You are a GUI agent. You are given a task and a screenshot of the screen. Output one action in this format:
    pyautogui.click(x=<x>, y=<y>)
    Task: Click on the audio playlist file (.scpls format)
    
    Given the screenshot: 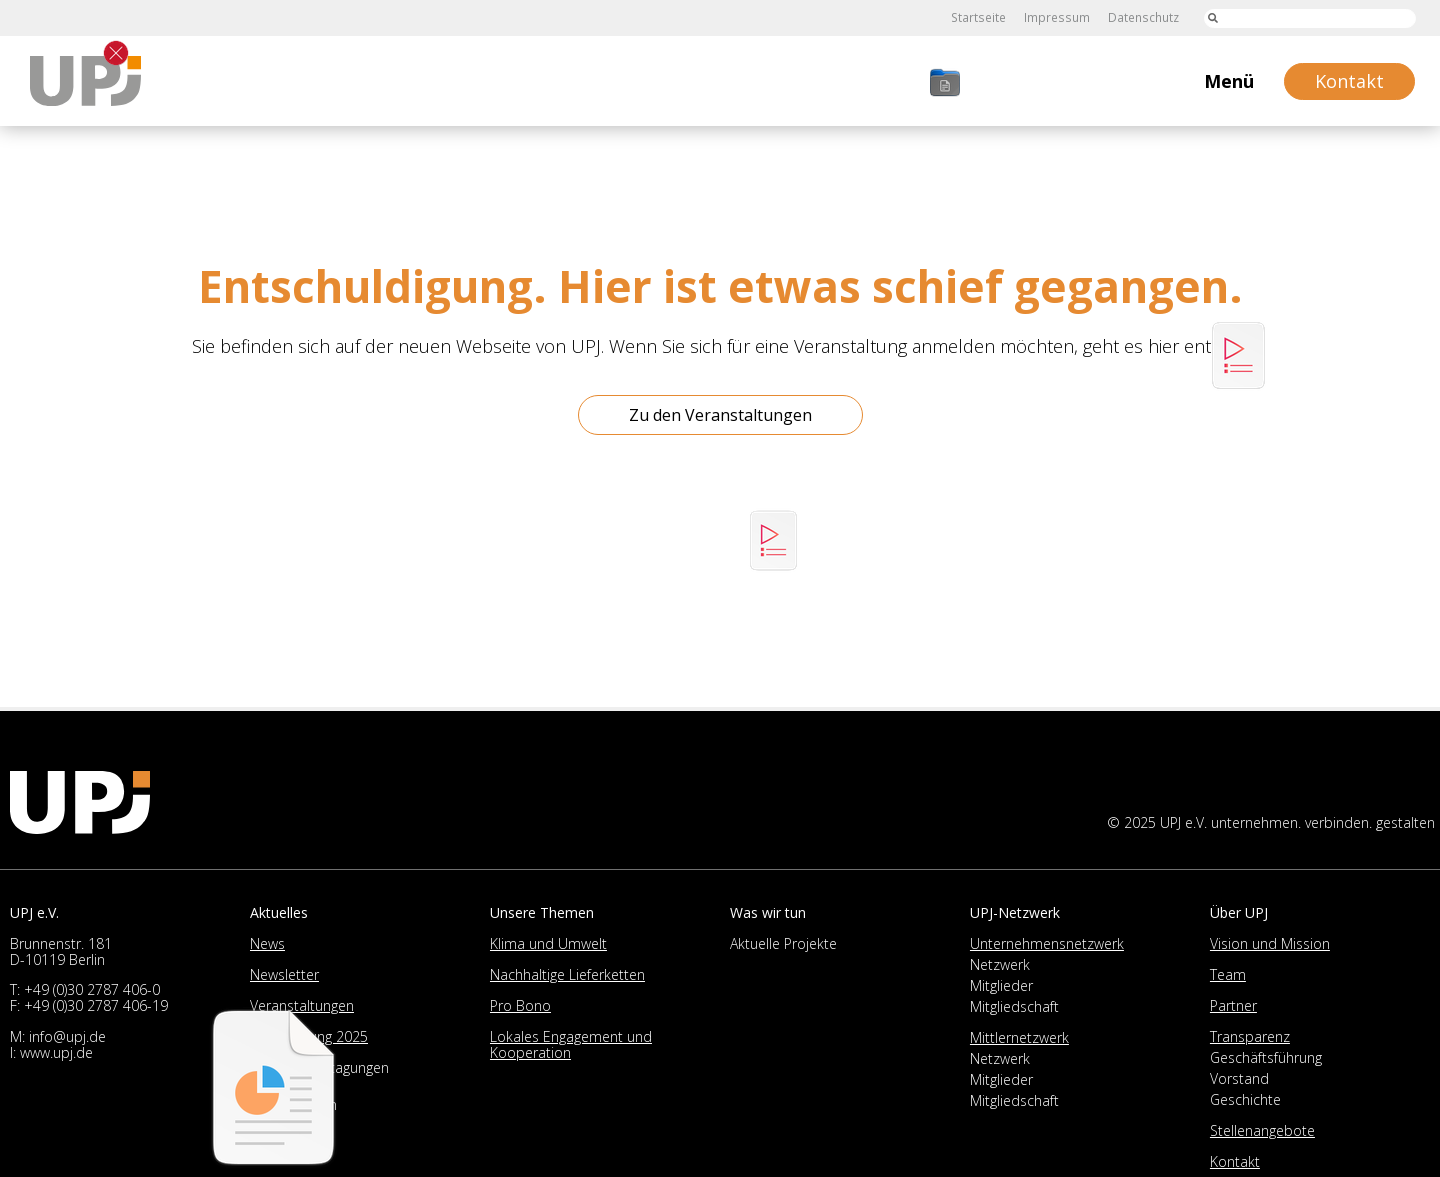 What is the action you would take?
    pyautogui.click(x=1238, y=355)
    